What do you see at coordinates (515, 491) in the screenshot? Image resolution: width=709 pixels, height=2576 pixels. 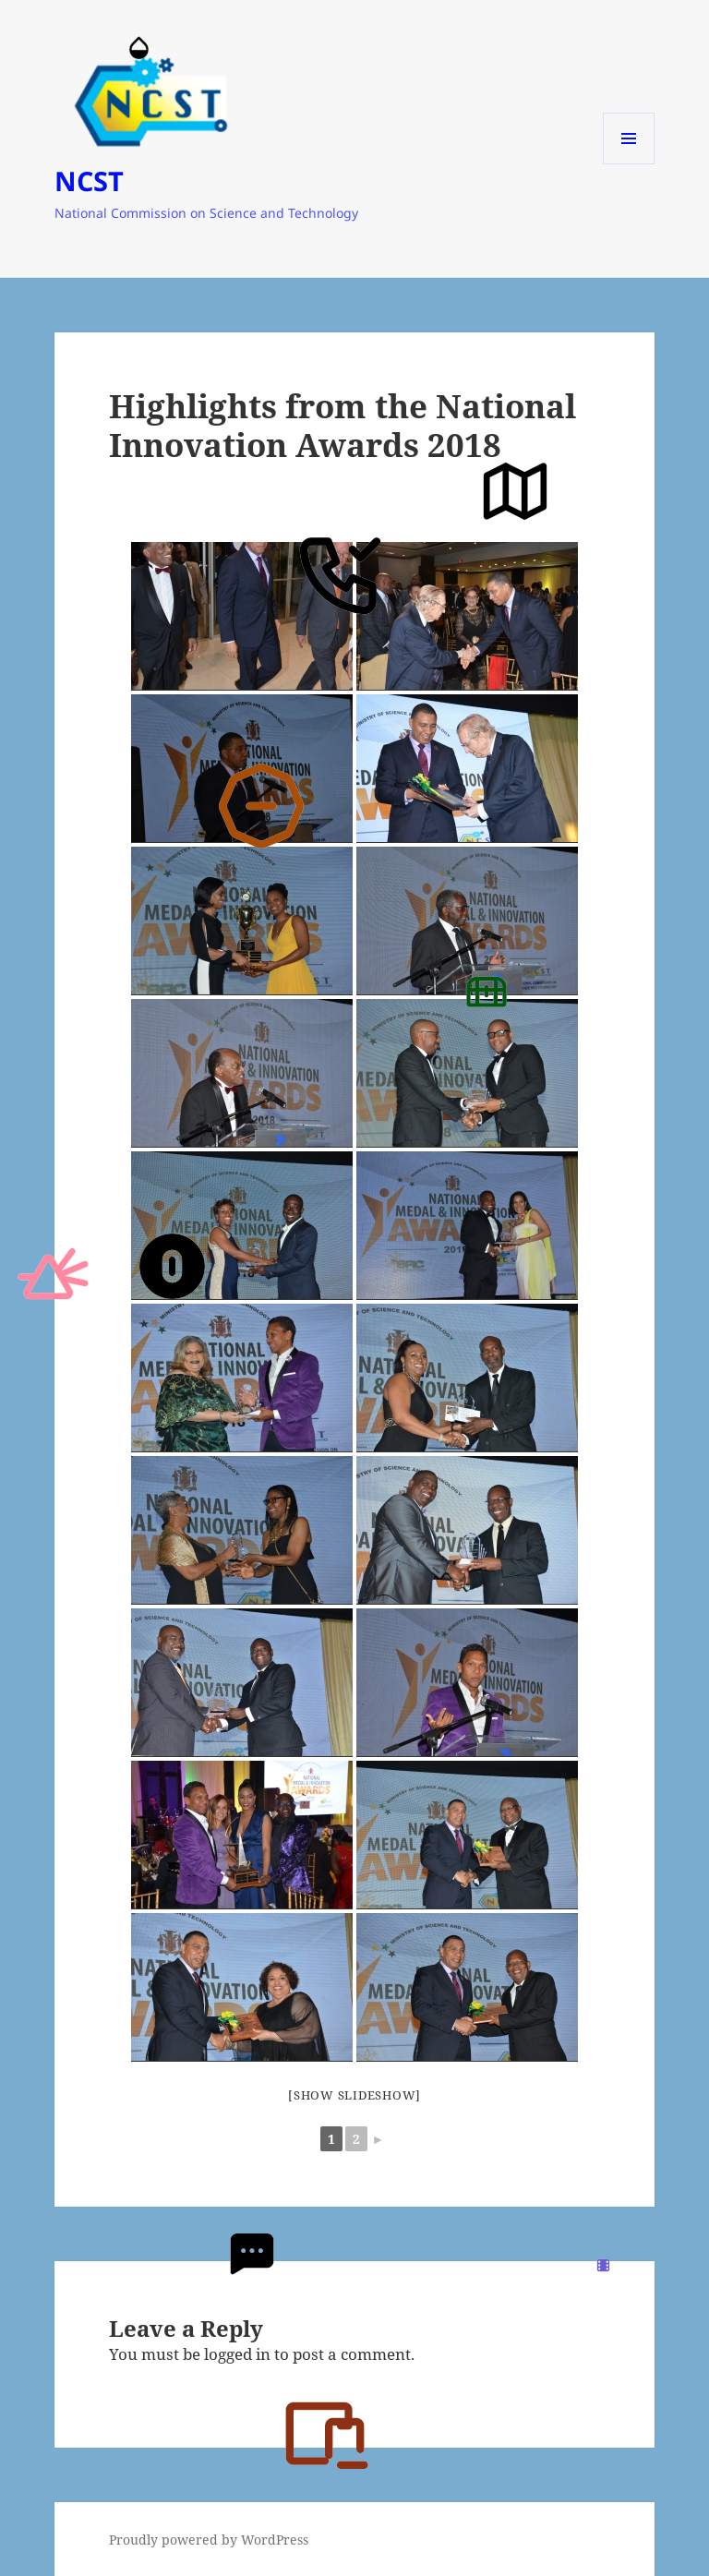 I see `view map or navigation` at bounding box center [515, 491].